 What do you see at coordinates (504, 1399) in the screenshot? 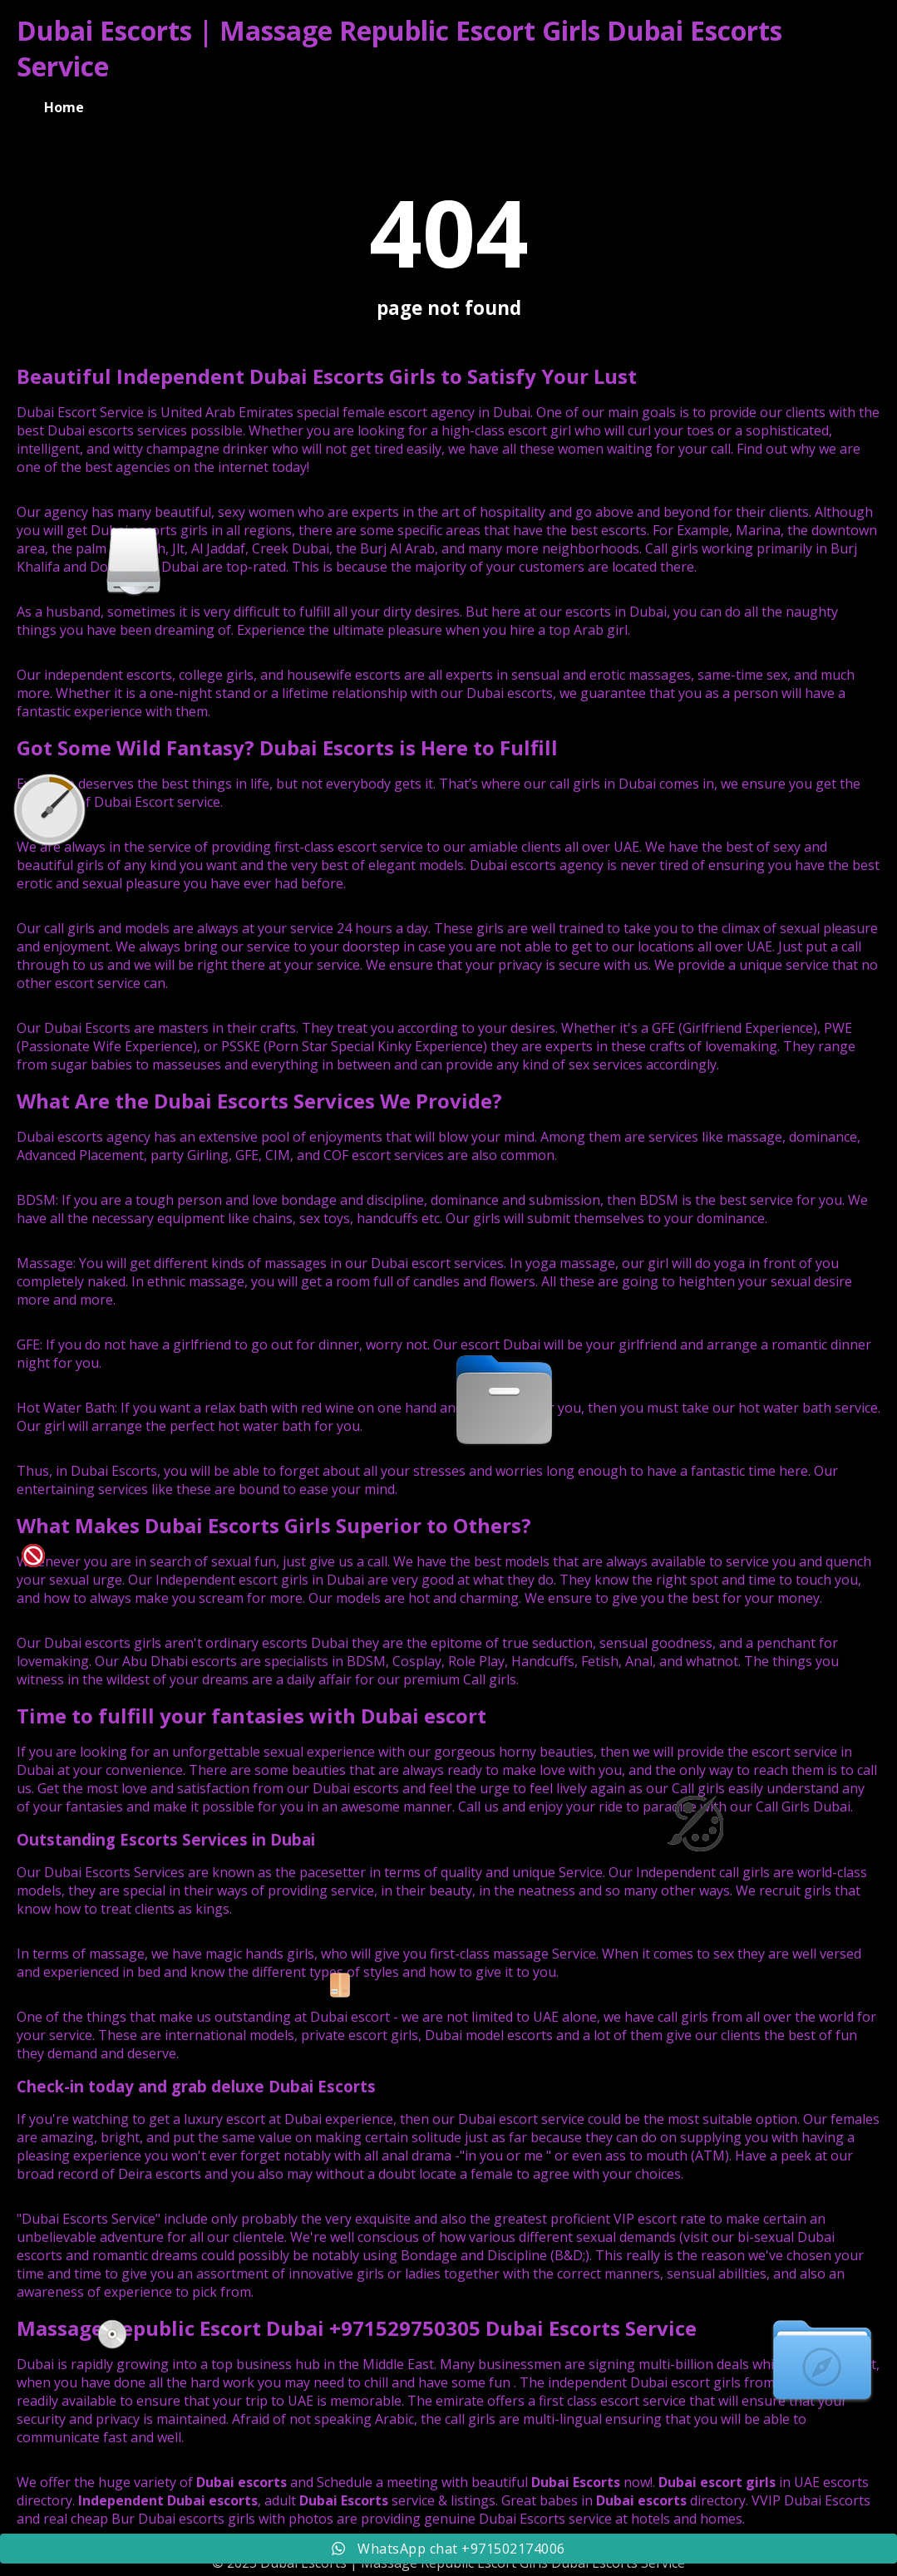
I see `open the file manager application` at bounding box center [504, 1399].